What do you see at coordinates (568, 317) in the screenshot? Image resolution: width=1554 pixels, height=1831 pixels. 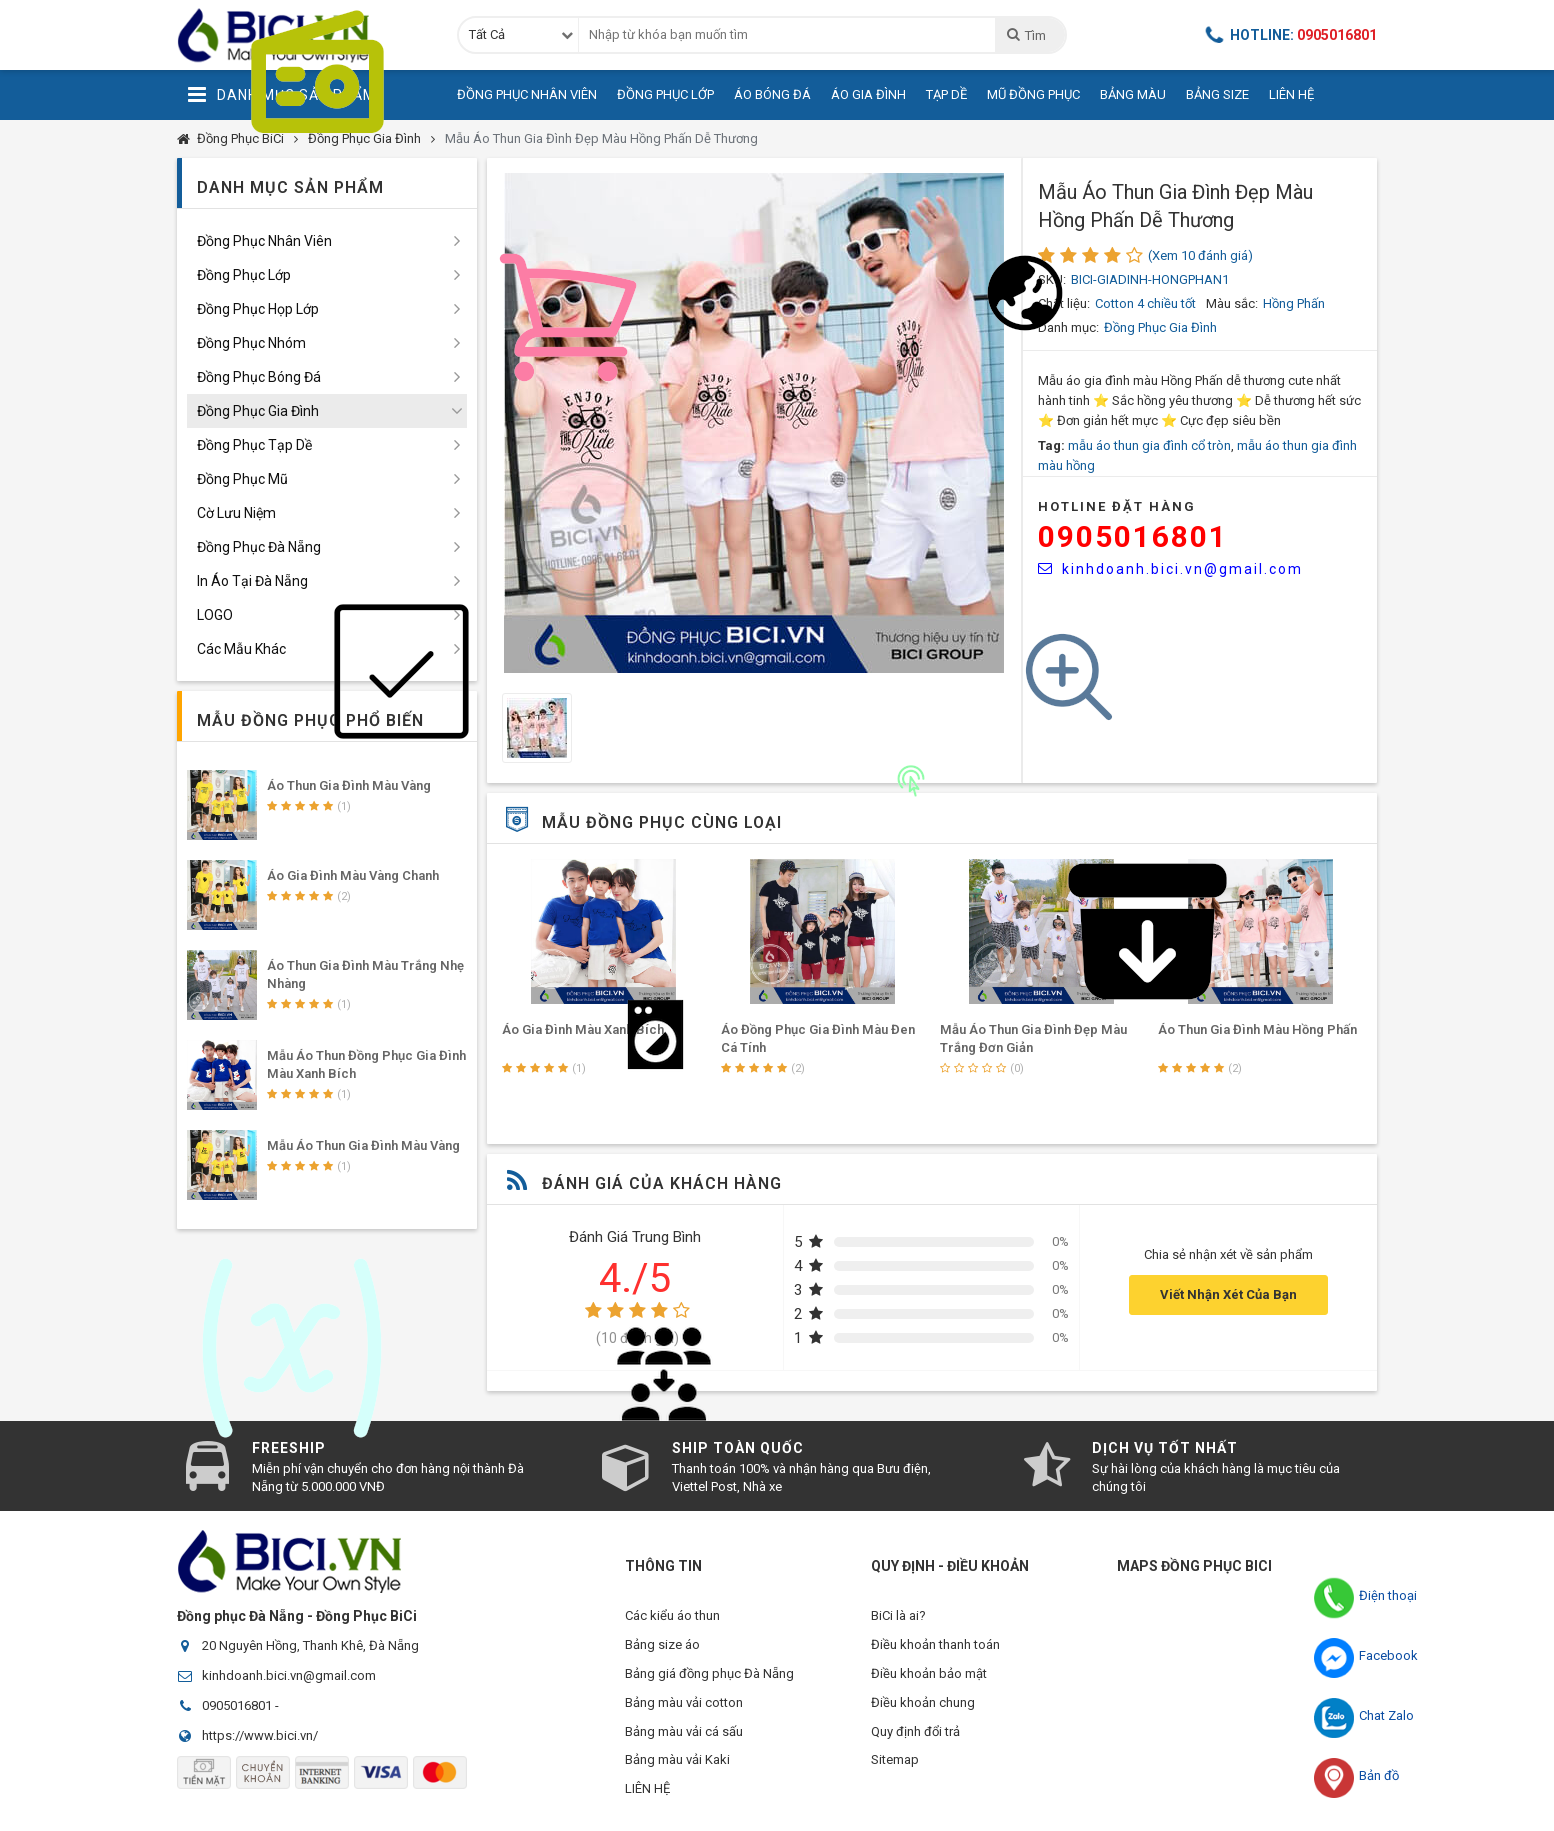 I see `view your shopping cart` at bounding box center [568, 317].